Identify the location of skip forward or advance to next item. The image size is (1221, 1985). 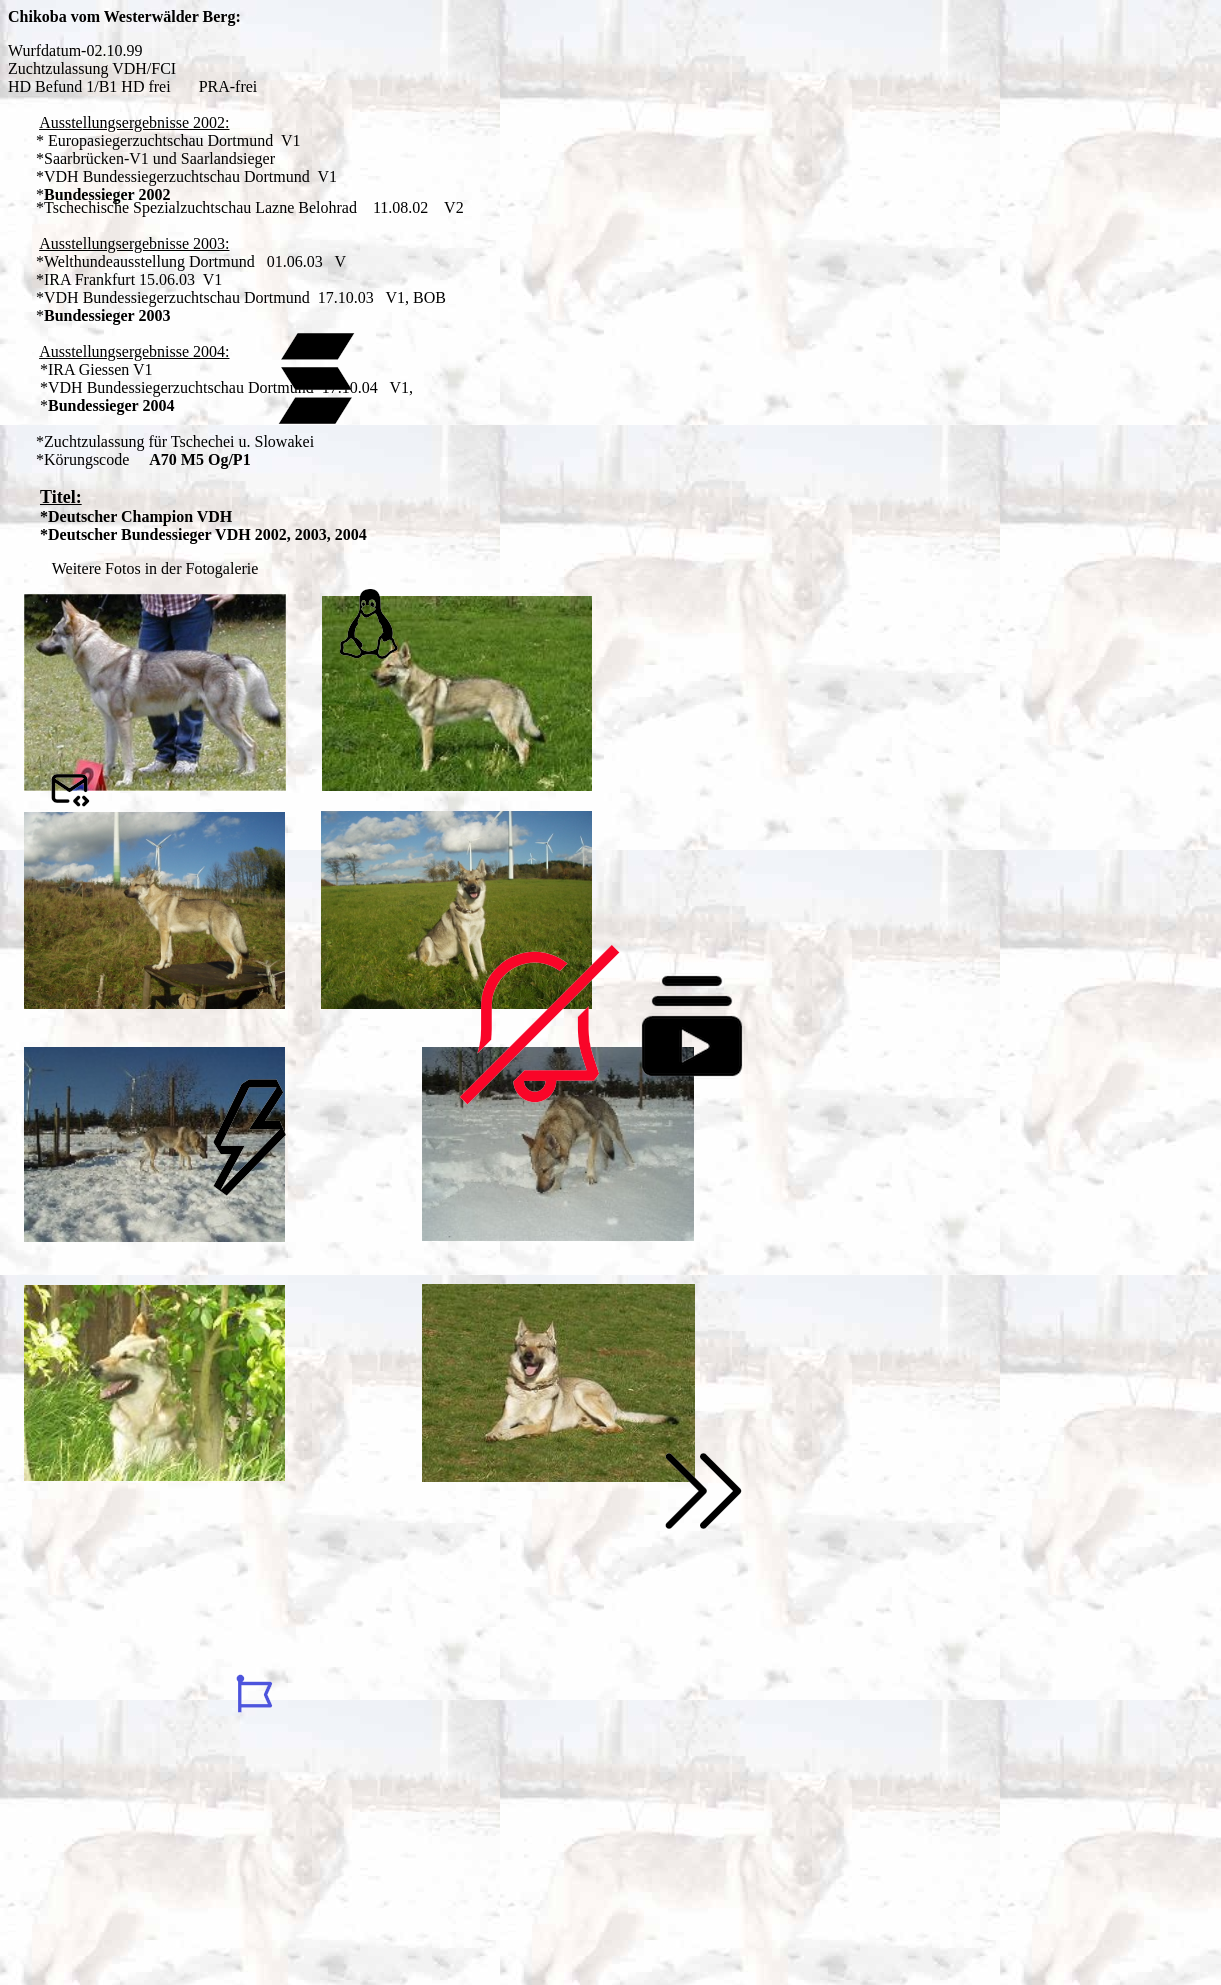
(700, 1491).